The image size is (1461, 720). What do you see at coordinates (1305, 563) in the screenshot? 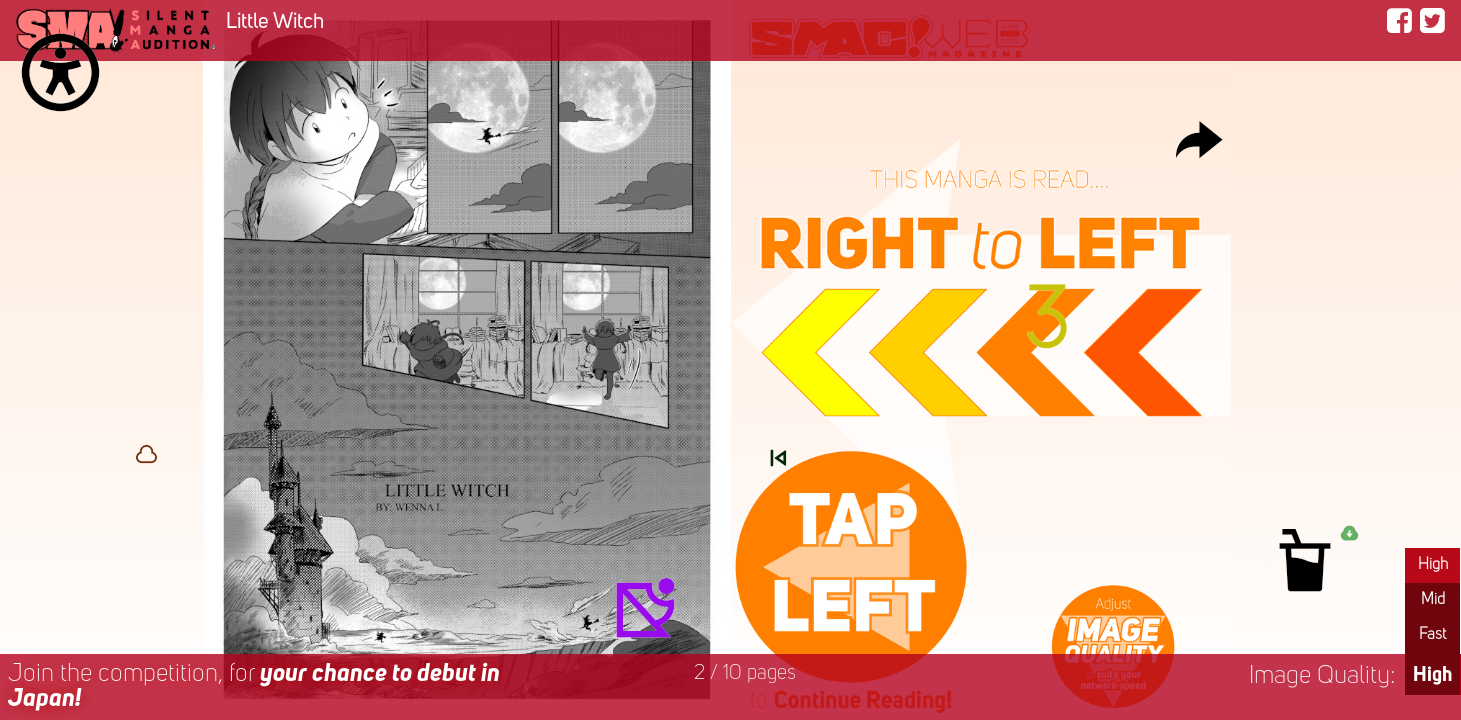
I see `view food and drink options` at bounding box center [1305, 563].